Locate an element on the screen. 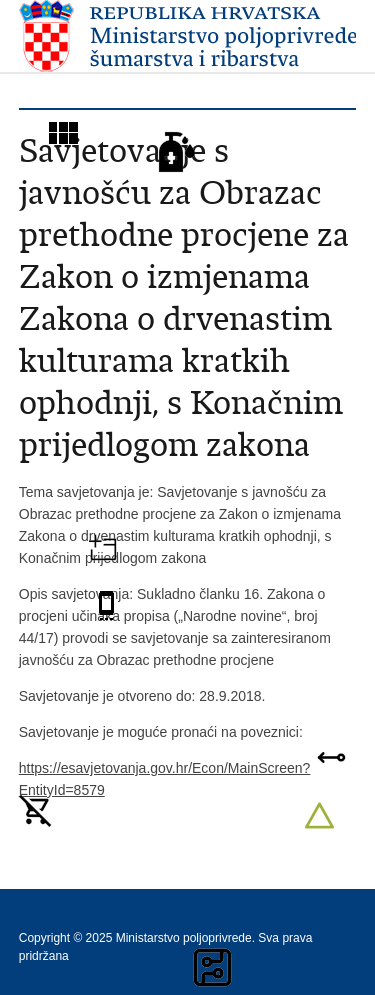 The height and width of the screenshot is (995, 375). switch to grid view is located at coordinates (62, 133).